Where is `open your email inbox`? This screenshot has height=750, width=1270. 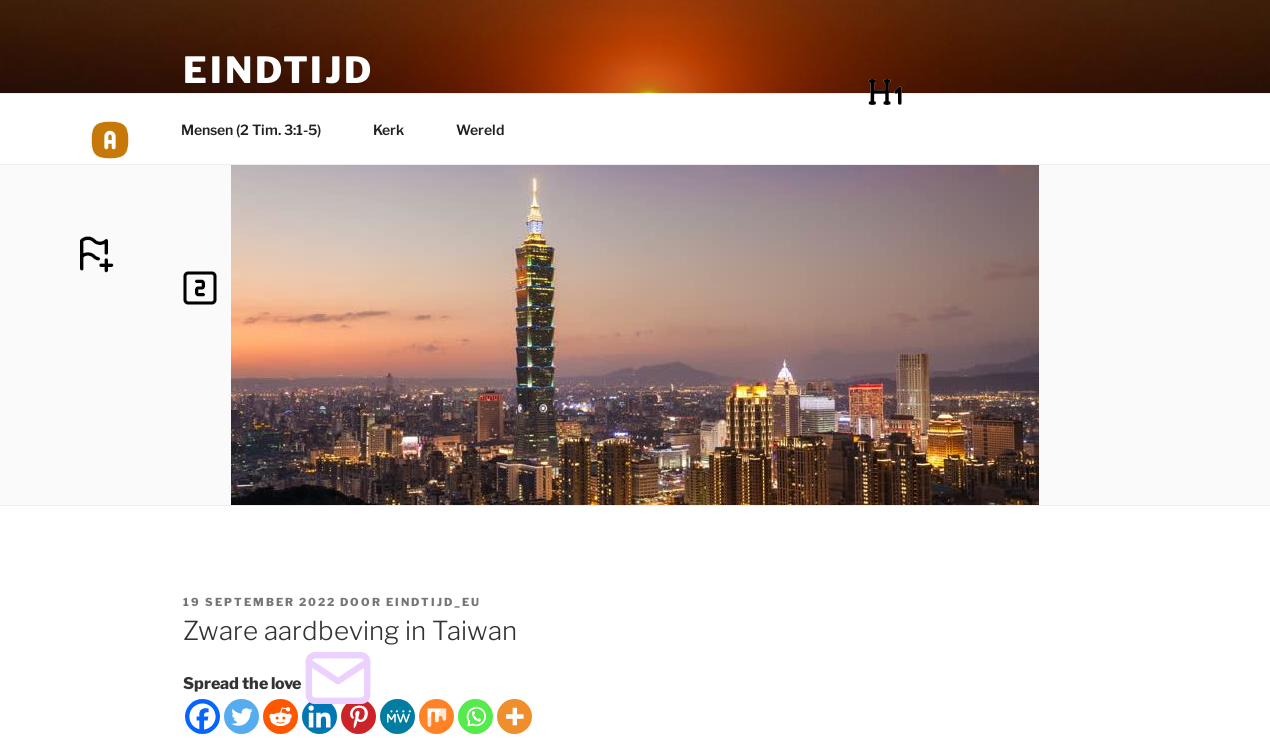 open your email inbox is located at coordinates (338, 678).